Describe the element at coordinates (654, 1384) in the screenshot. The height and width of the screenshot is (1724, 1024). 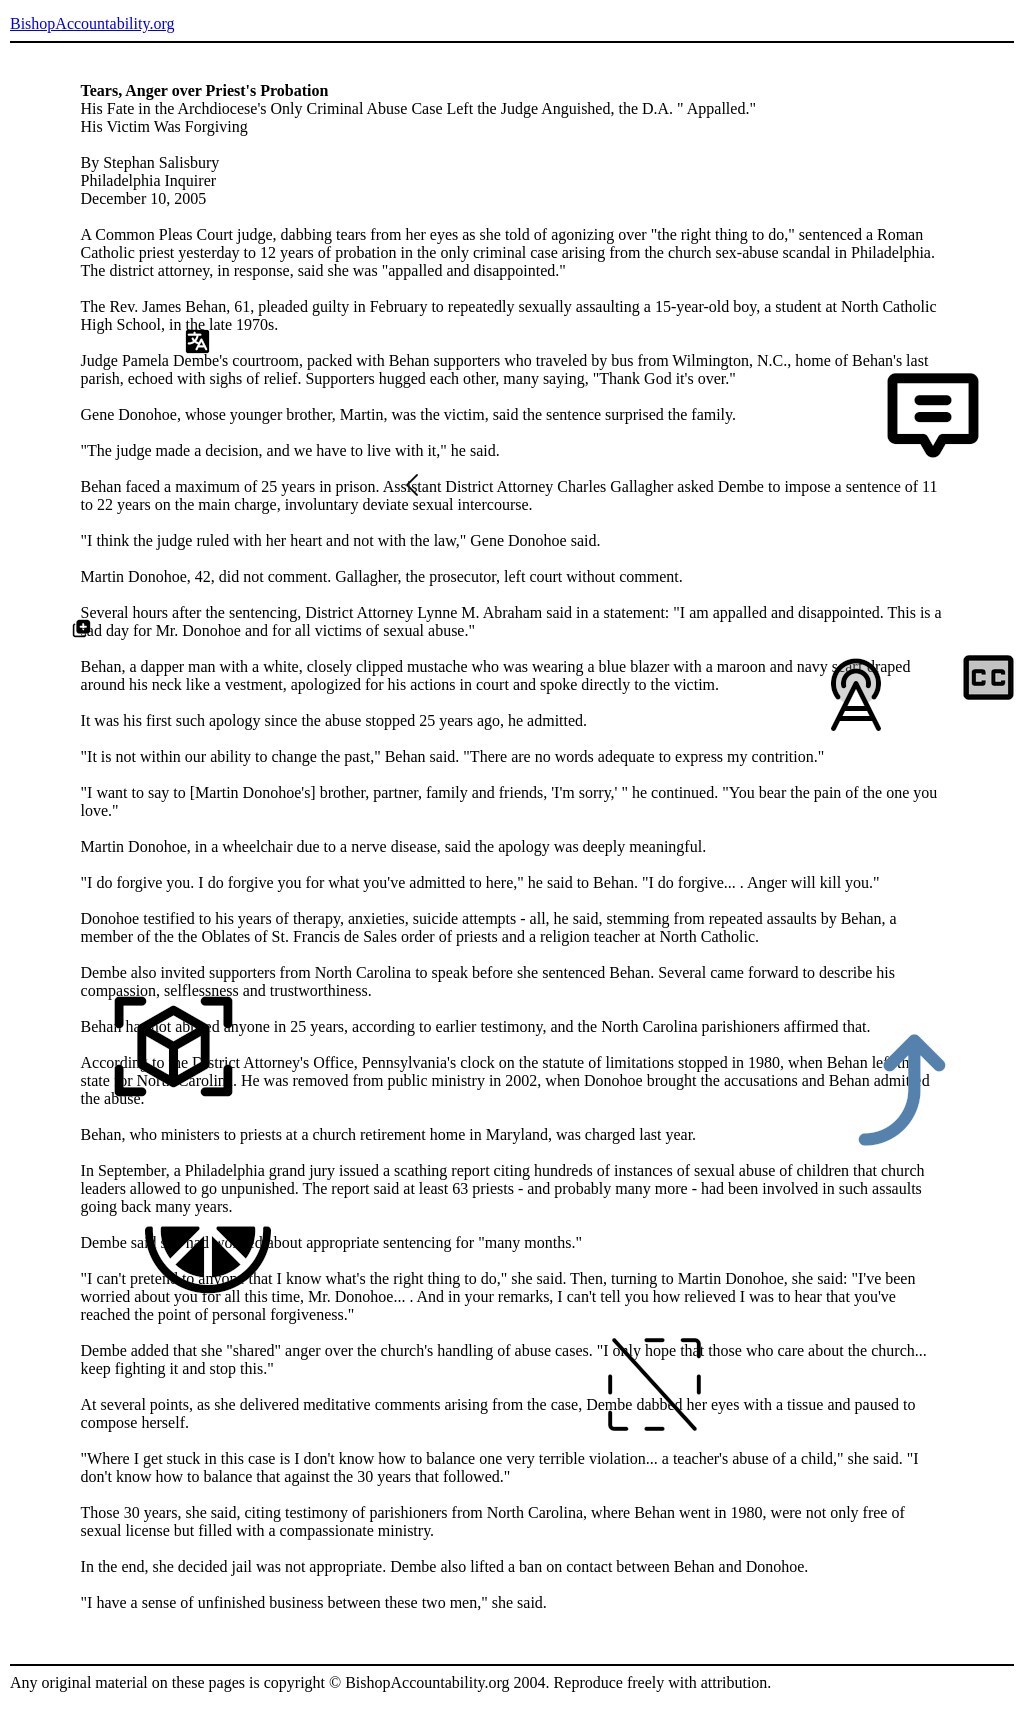
I see `deselect or clear current selection` at that location.